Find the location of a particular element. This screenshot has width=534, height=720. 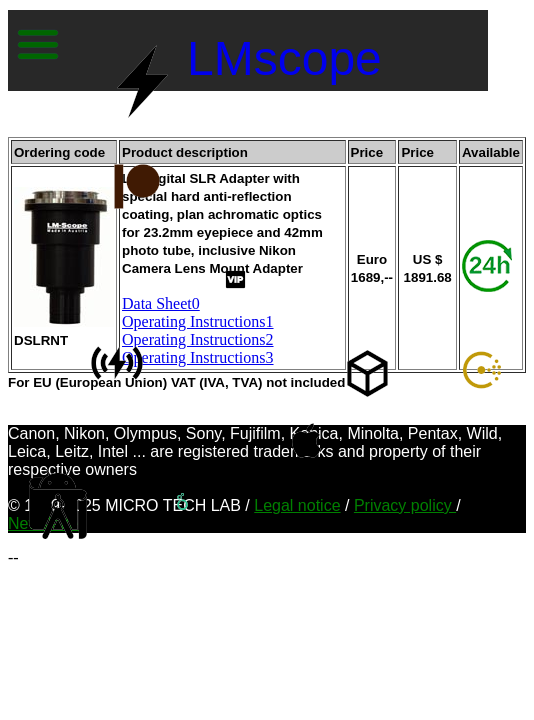

indicates VIP or premium membership status is located at coordinates (235, 279).